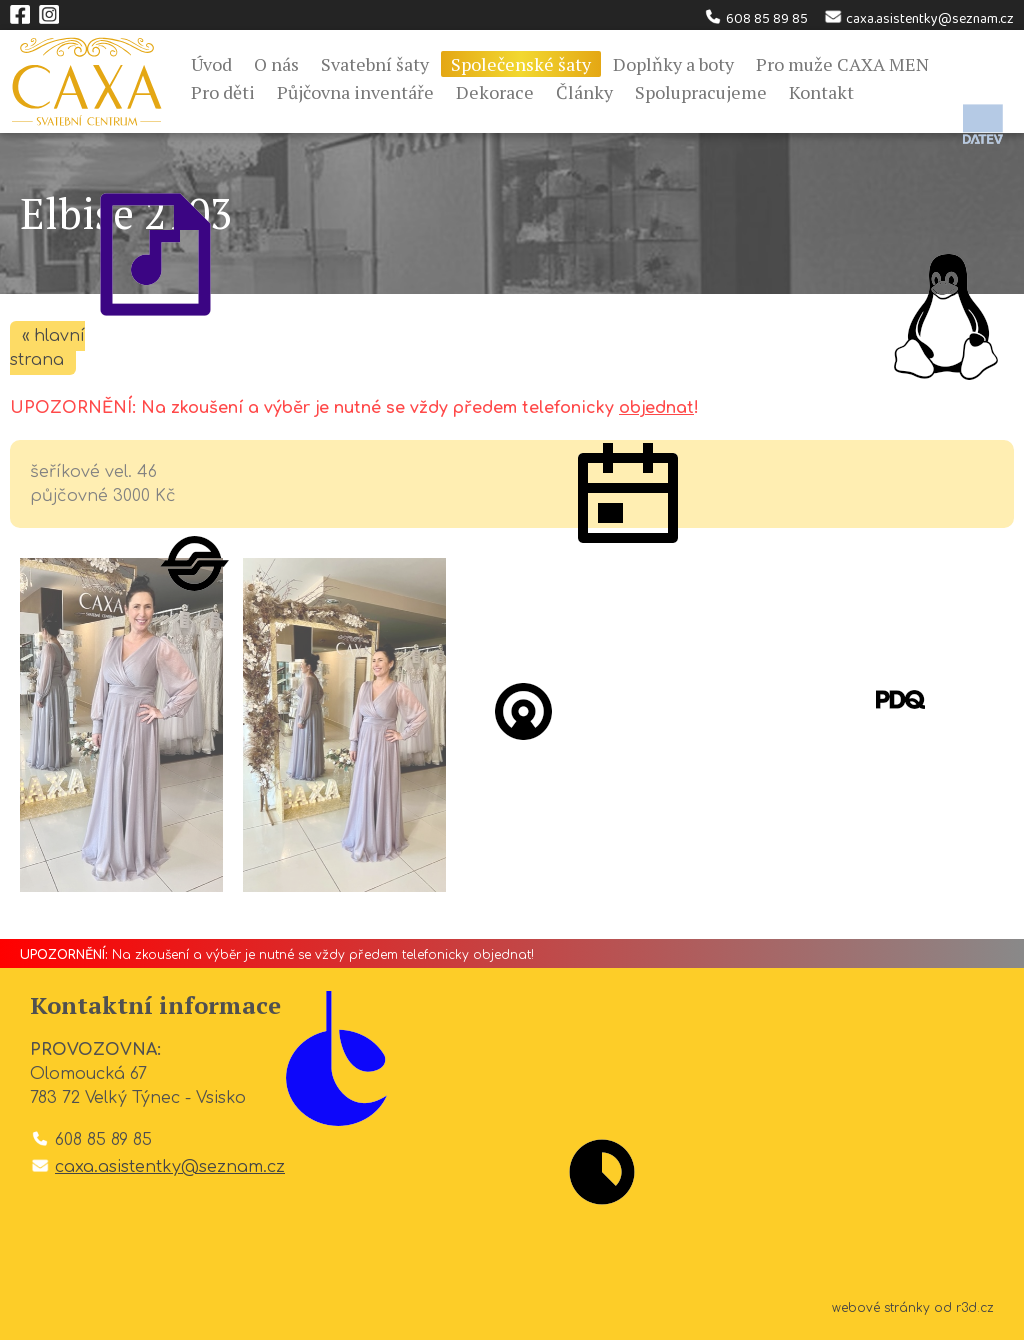 This screenshot has width=1024, height=1343. I want to click on access DATEV accounting software, so click(983, 124).